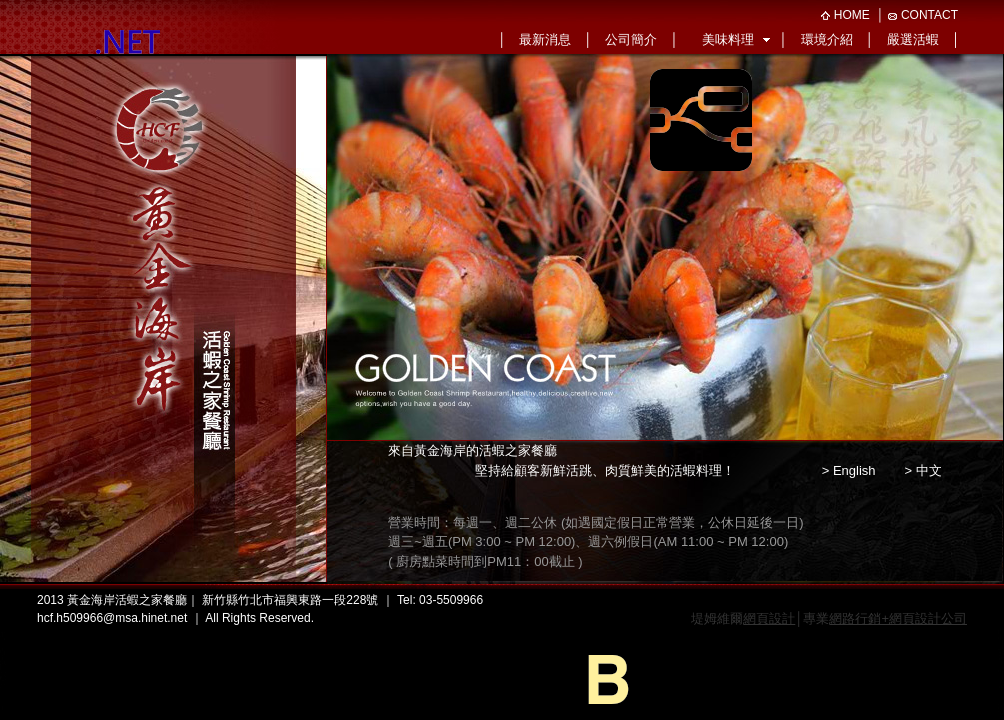 The height and width of the screenshot is (720, 1004). I want to click on barmenia insurance company logo, so click(608, 679).